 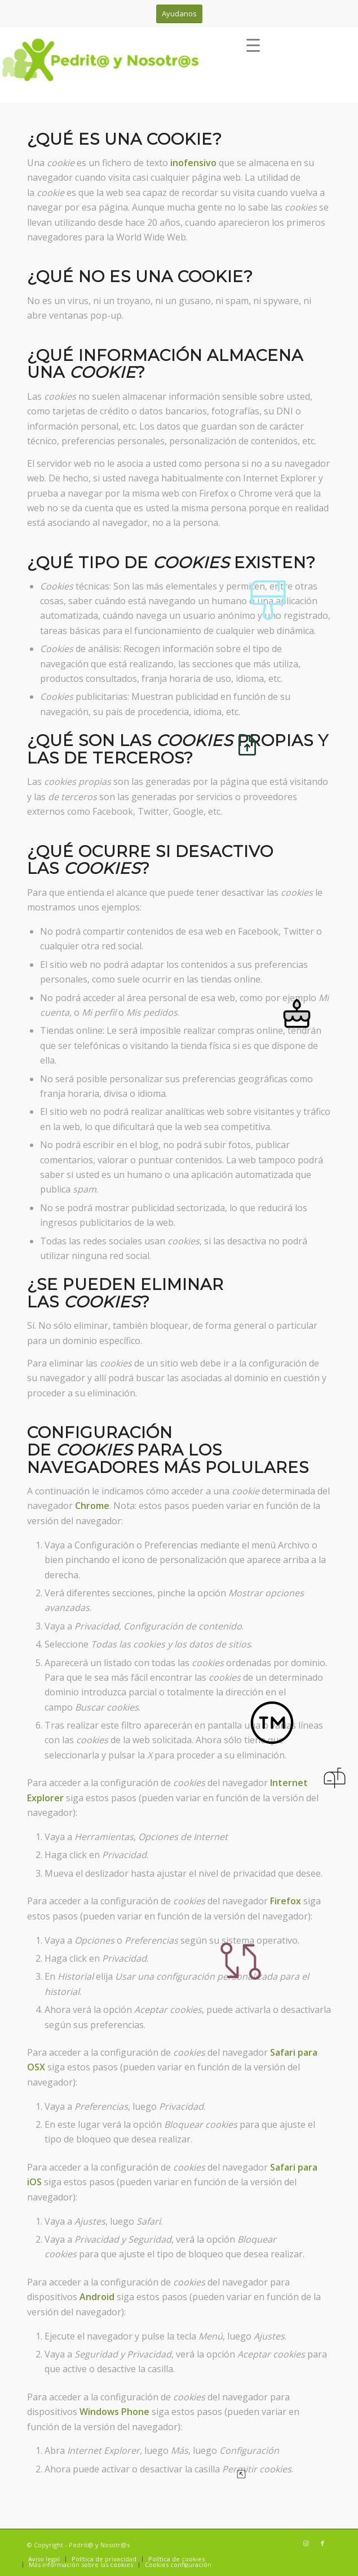 I want to click on indicates trademarked content or branding, so click(x=272, y=1722).